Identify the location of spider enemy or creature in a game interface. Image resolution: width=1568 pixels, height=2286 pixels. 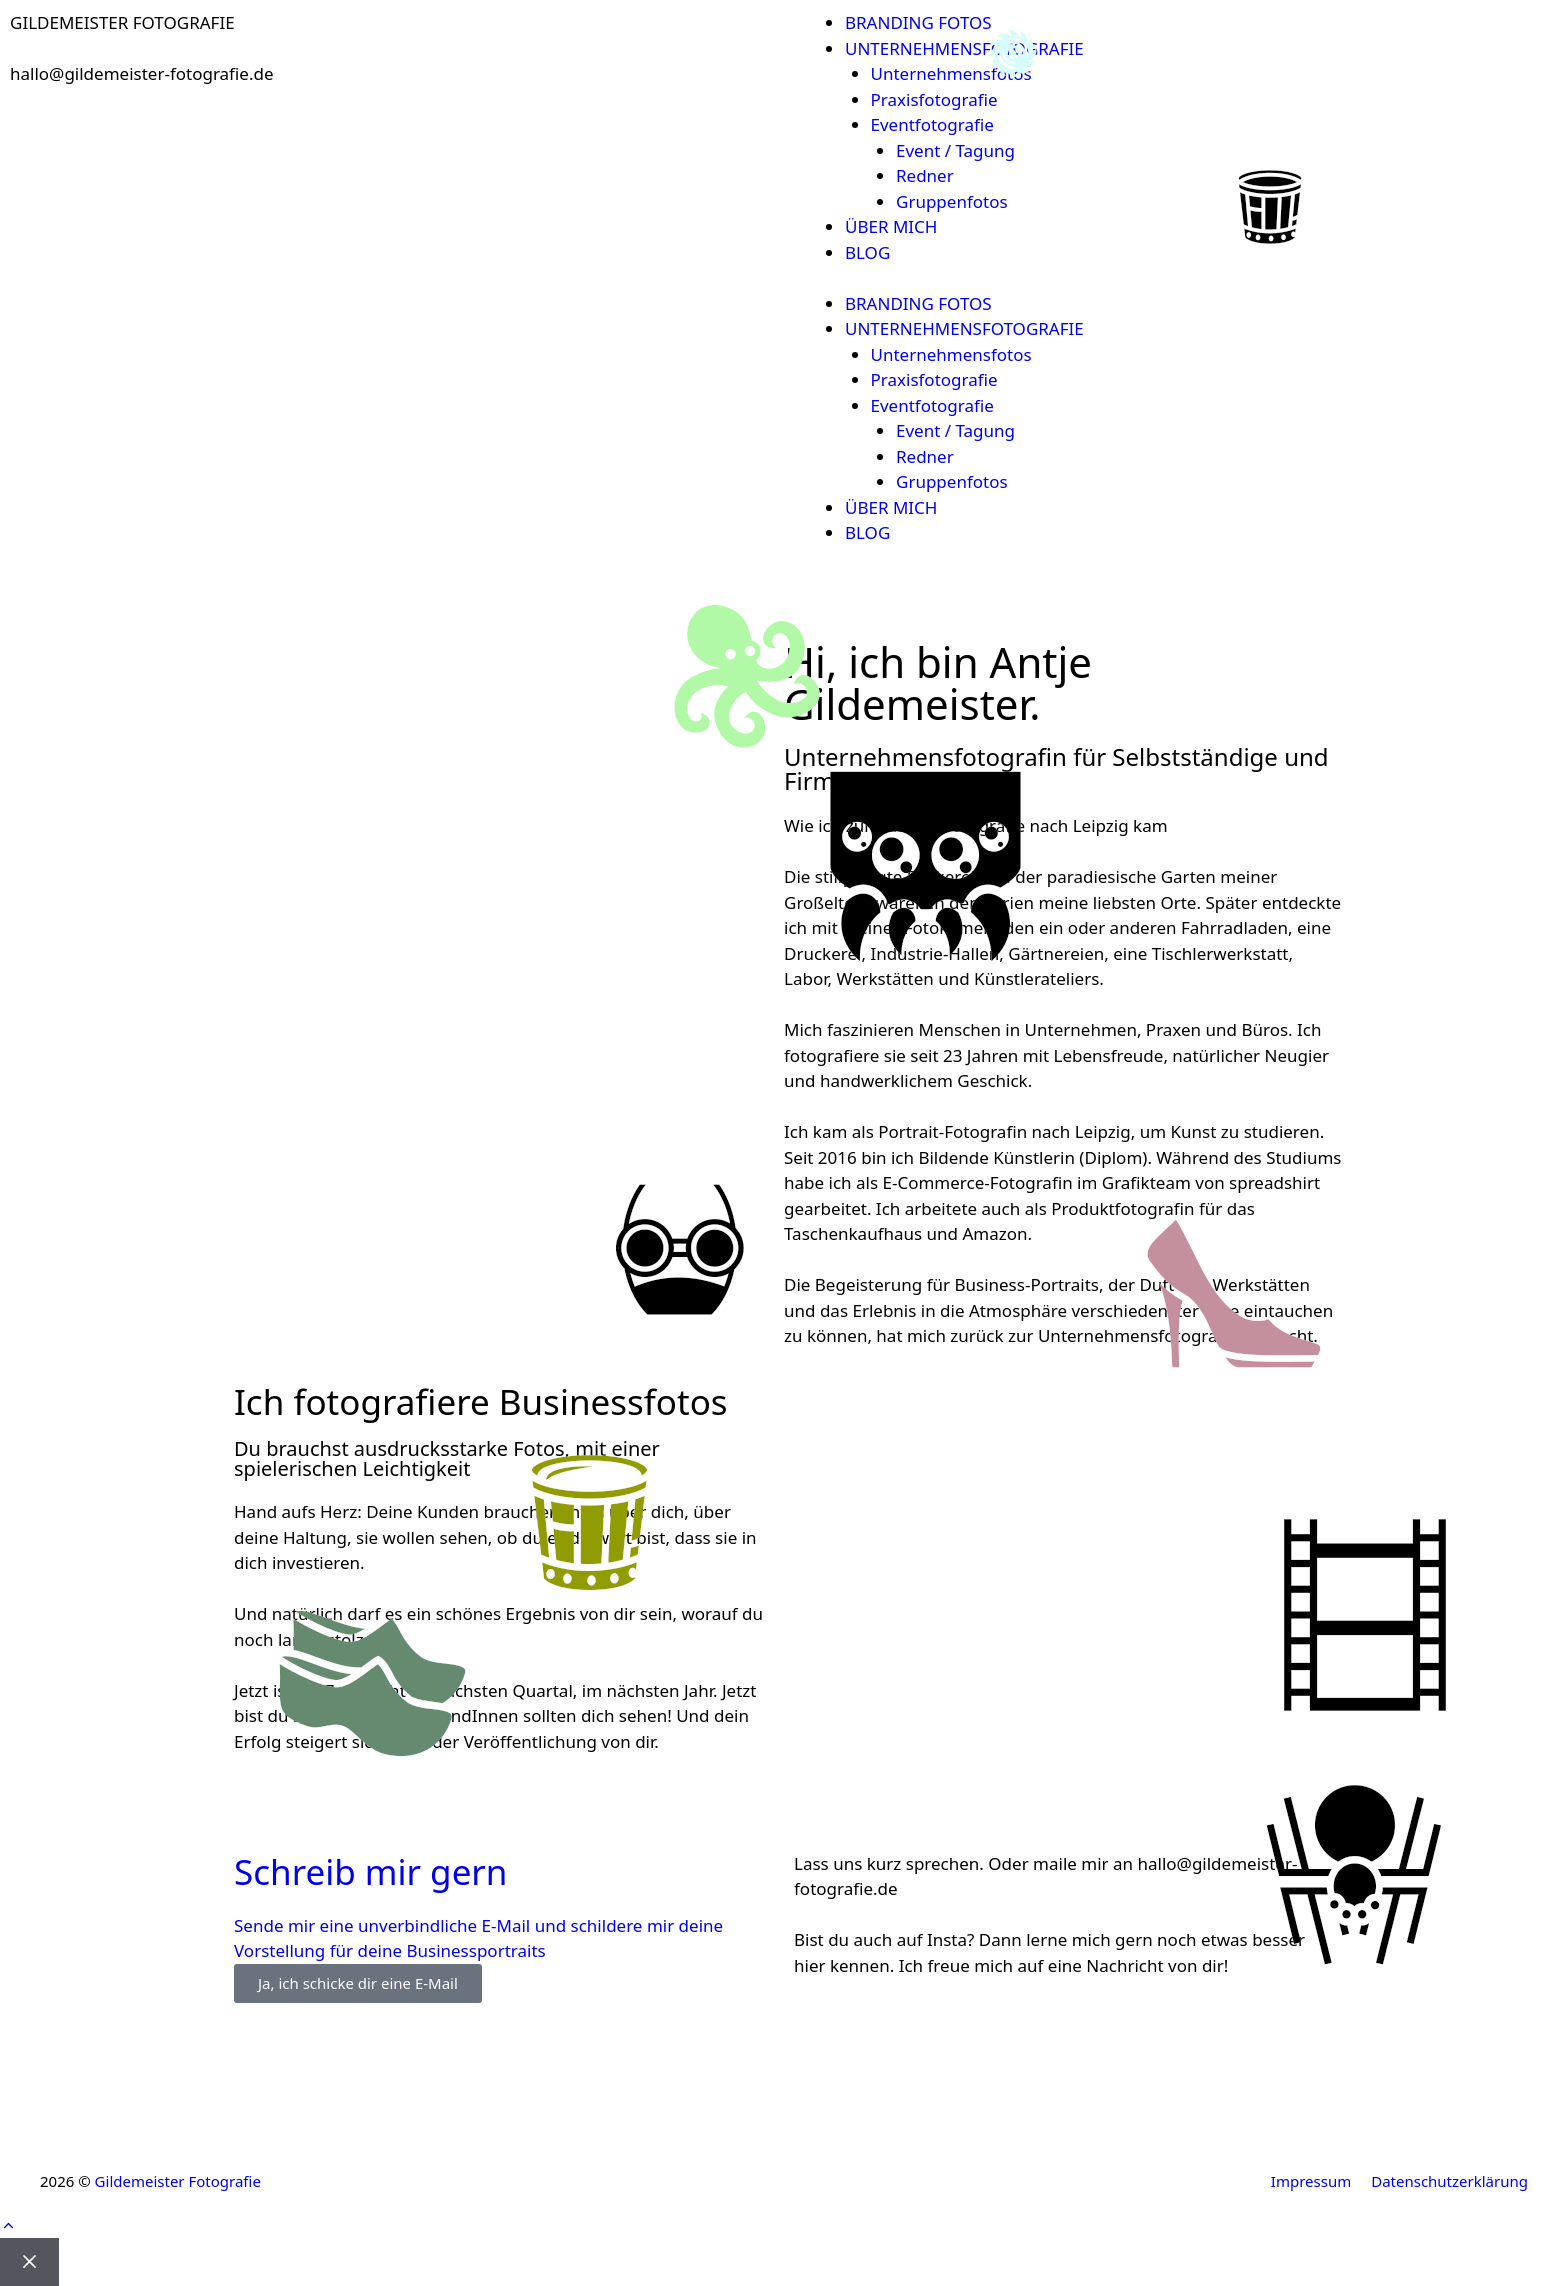
(1354, 1874).